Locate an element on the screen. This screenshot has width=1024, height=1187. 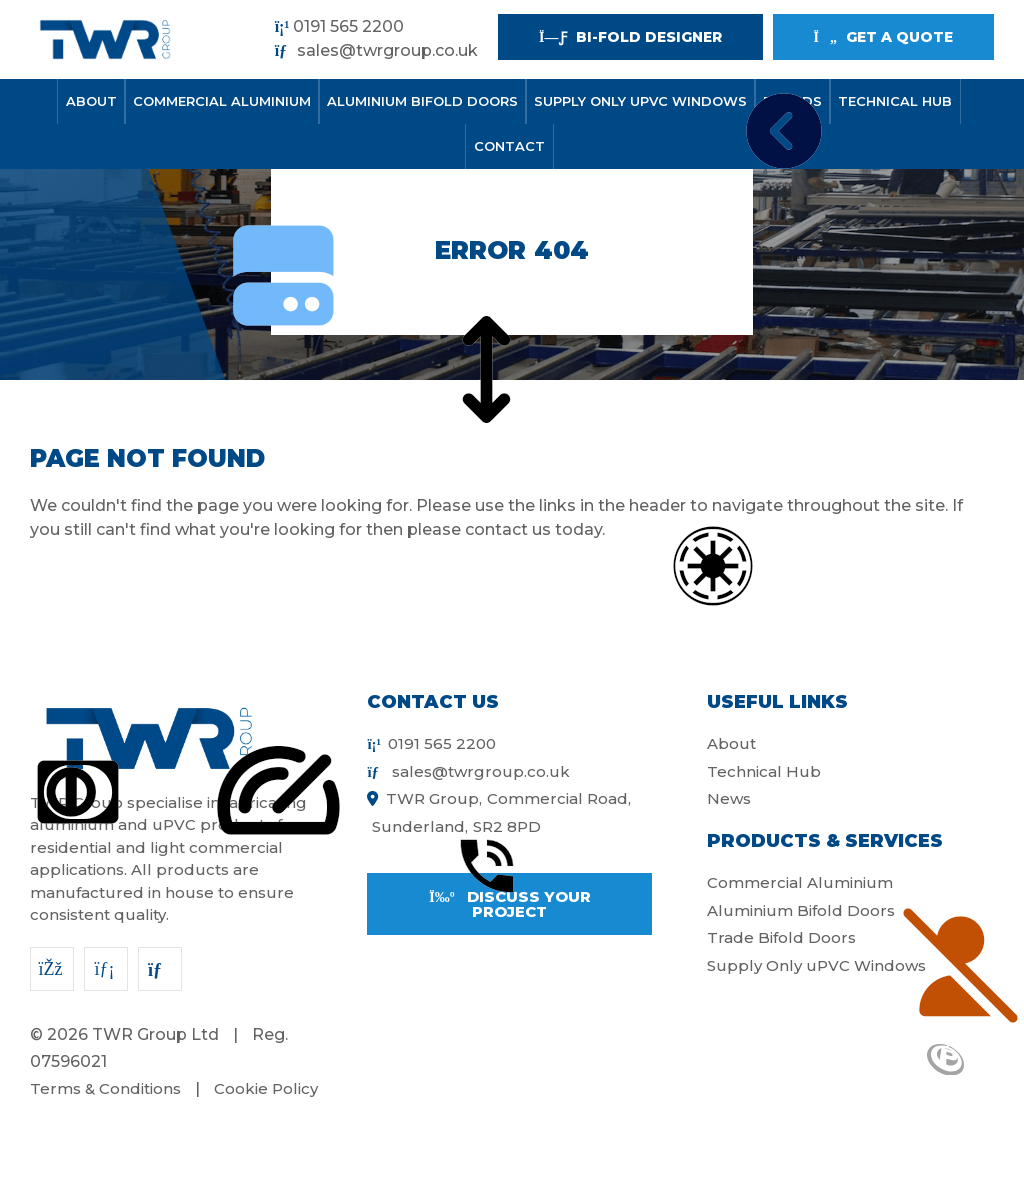
blocked or banned user is located at coordinates (960, 965).